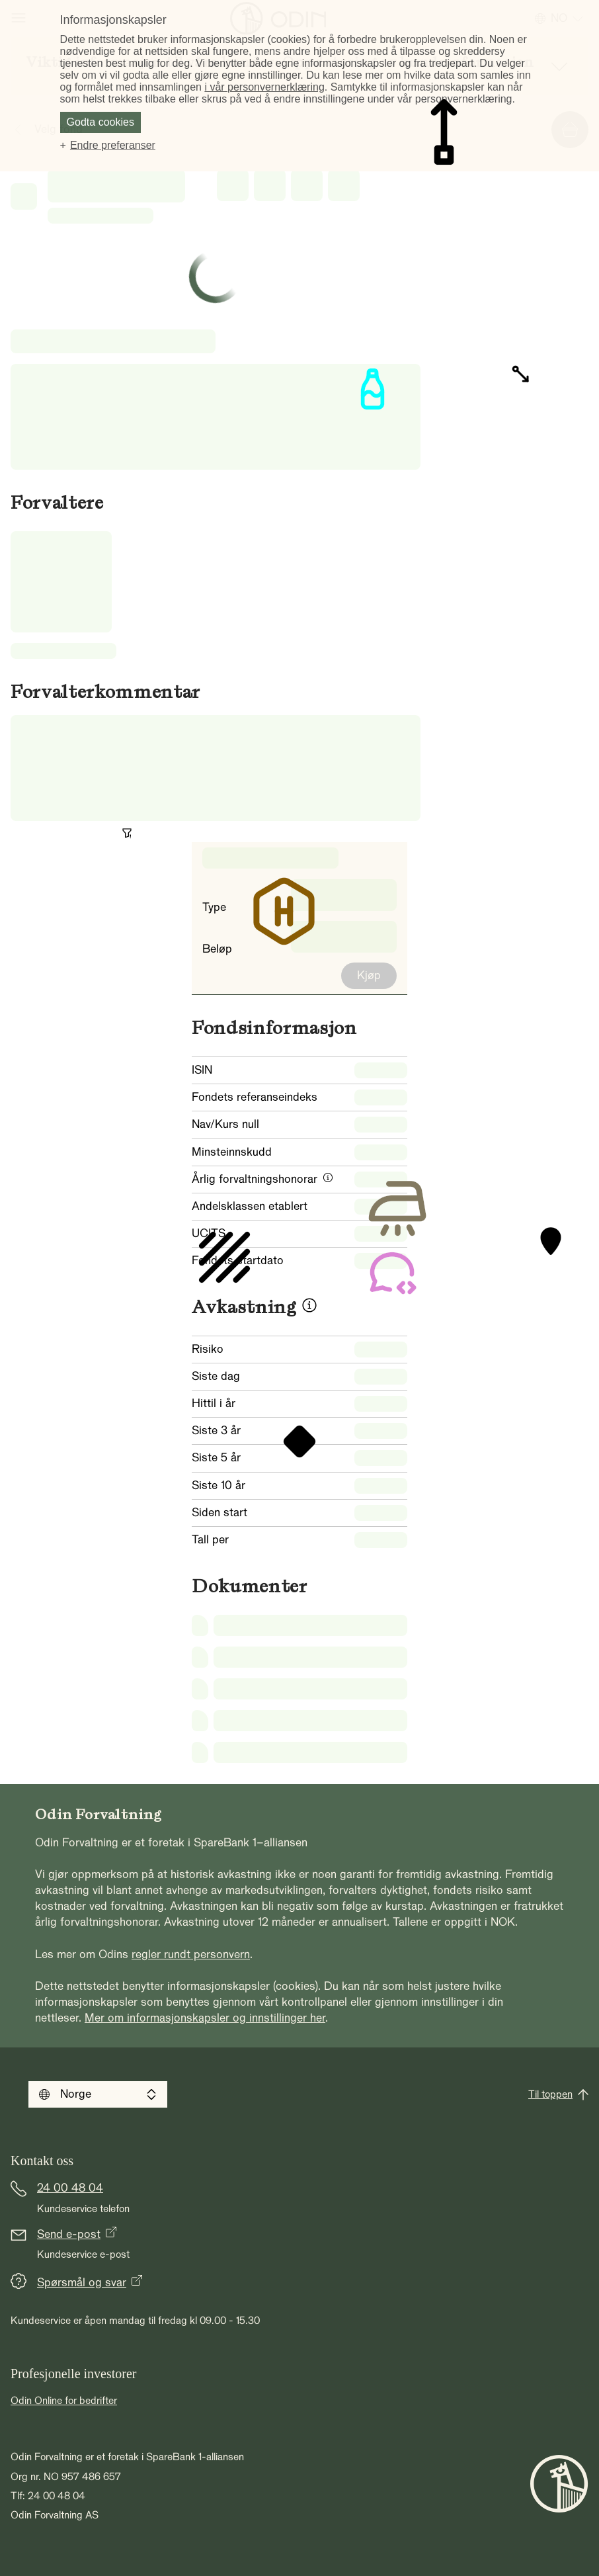 This screenshot has height=2576, width=599. What do you see at coordinates (300, 1441) in the screenshot?
I see `indicates a diamond or rotated square marker` at bounding box center [300, 1441].